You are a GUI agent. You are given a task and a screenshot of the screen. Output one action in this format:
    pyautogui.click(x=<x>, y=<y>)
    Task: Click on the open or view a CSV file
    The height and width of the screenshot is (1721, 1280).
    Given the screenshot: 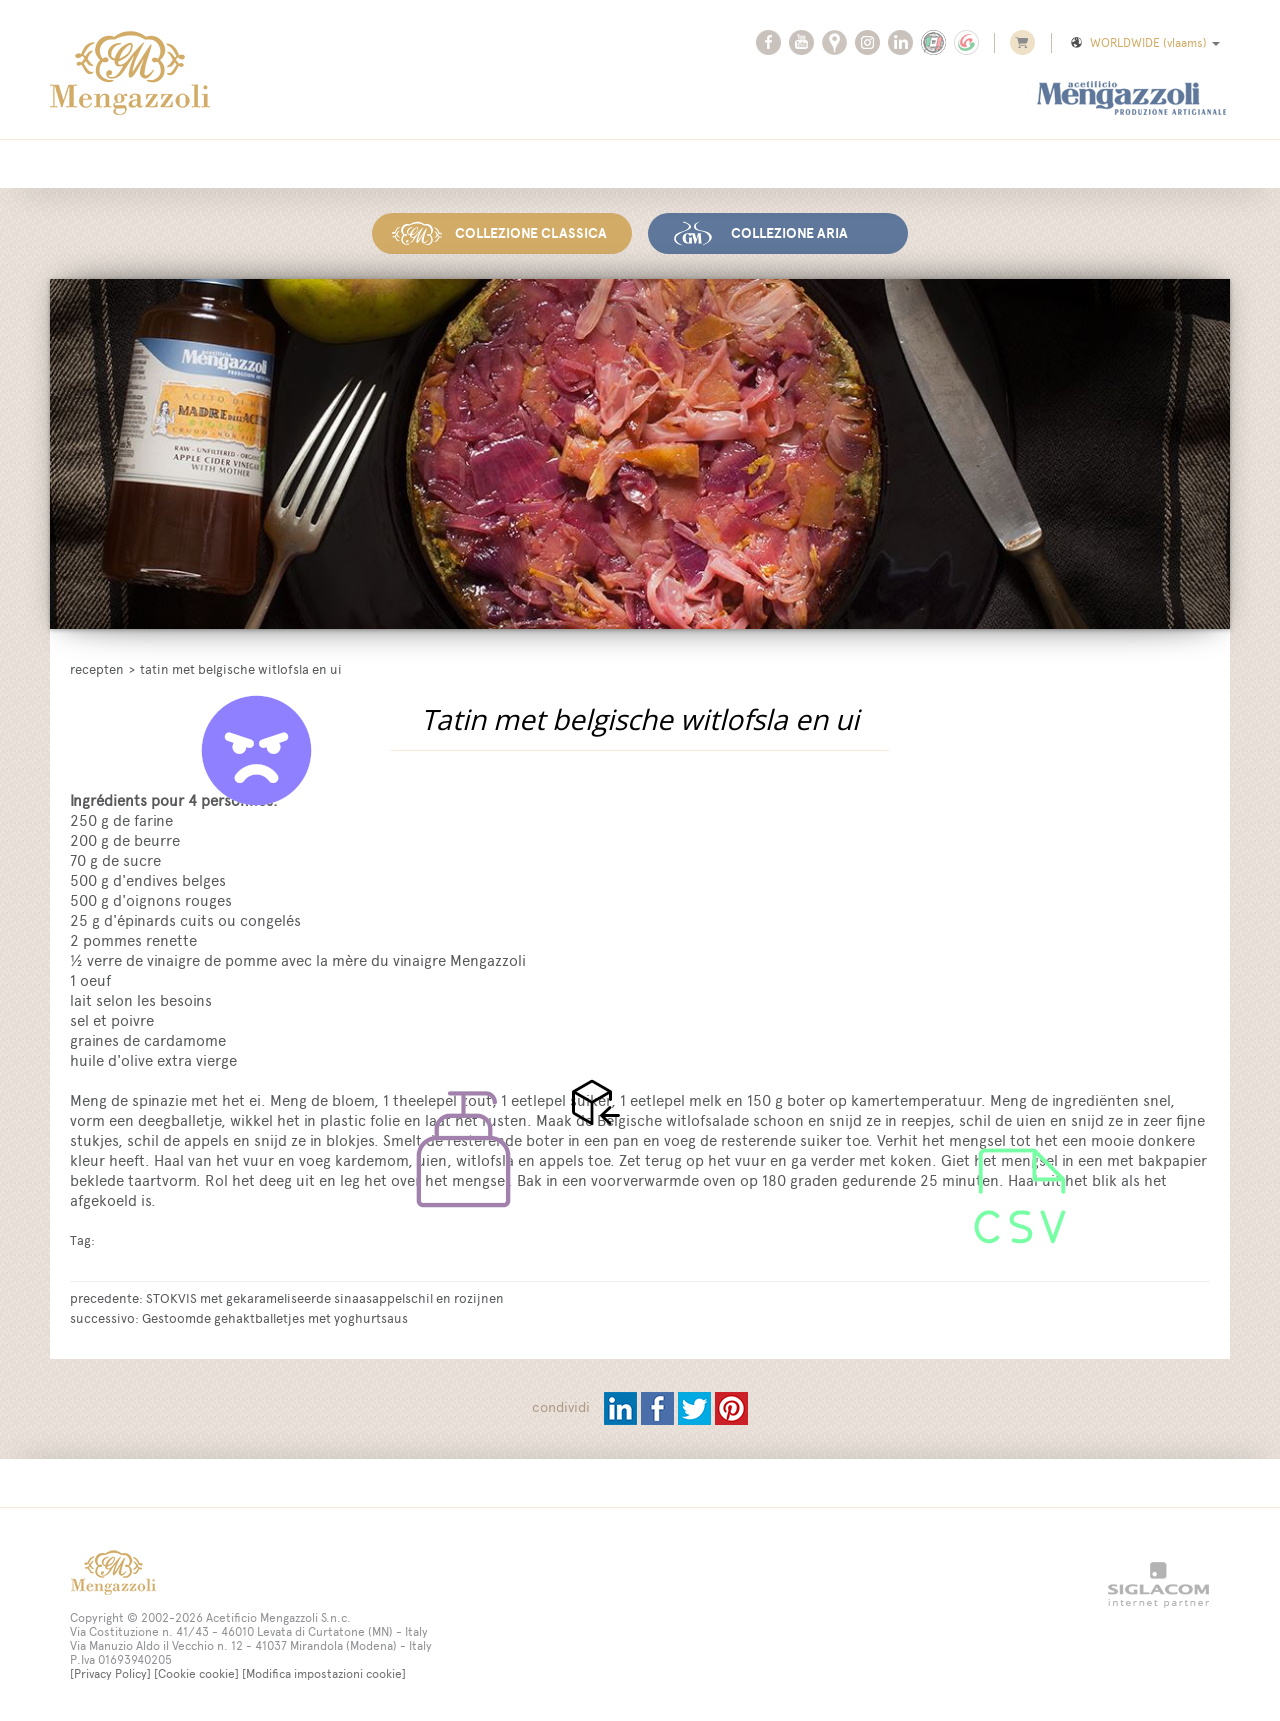 What is the action you would take?
    pyautogui.click(x=1022, y=1200)
    